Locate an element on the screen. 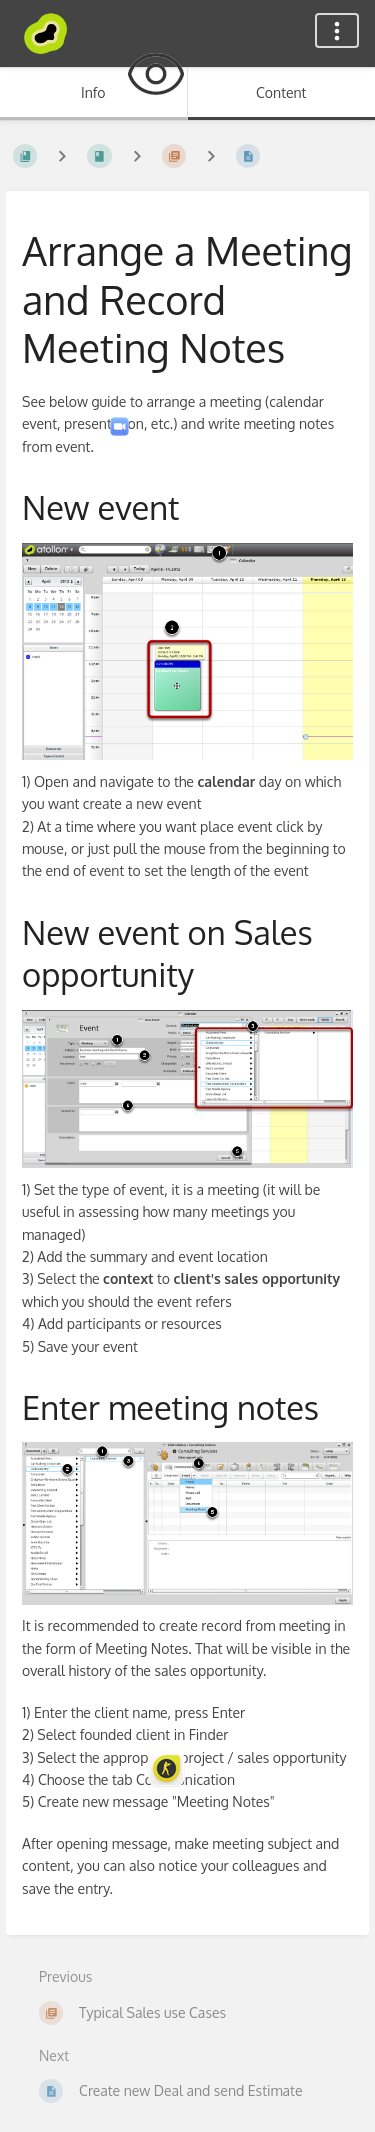 The image size is (375, 2132). launch counter-strike: condition zero is located at coordinates (166, 1768).